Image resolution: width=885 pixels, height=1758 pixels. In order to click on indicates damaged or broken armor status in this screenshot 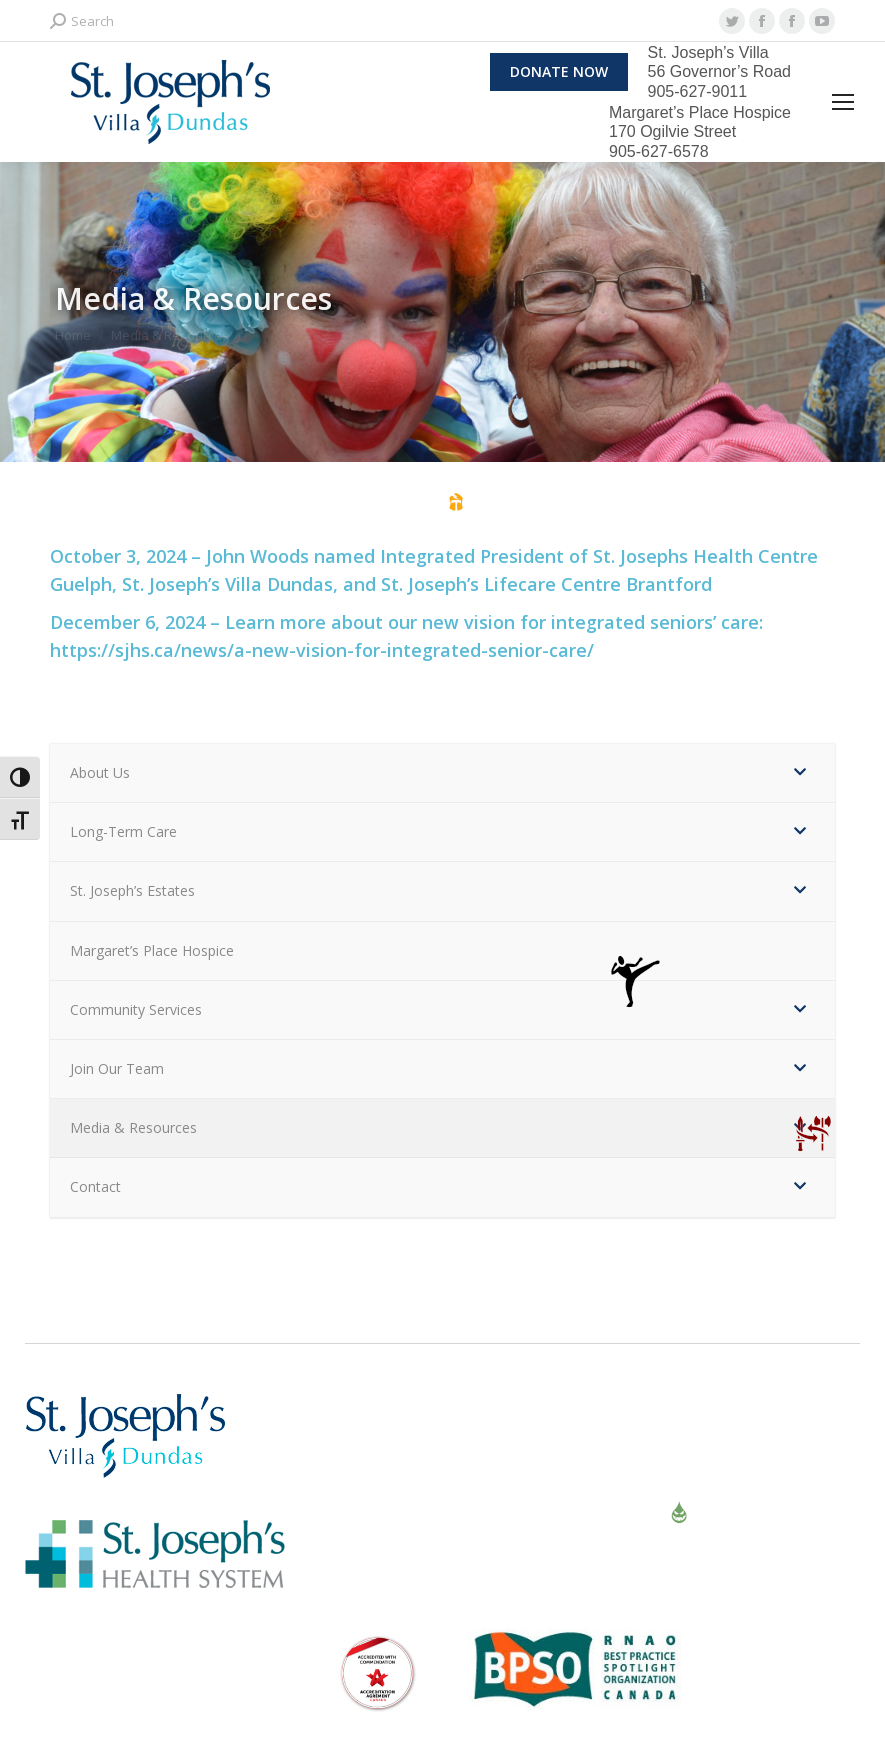, I will do `click(456, 502)`.